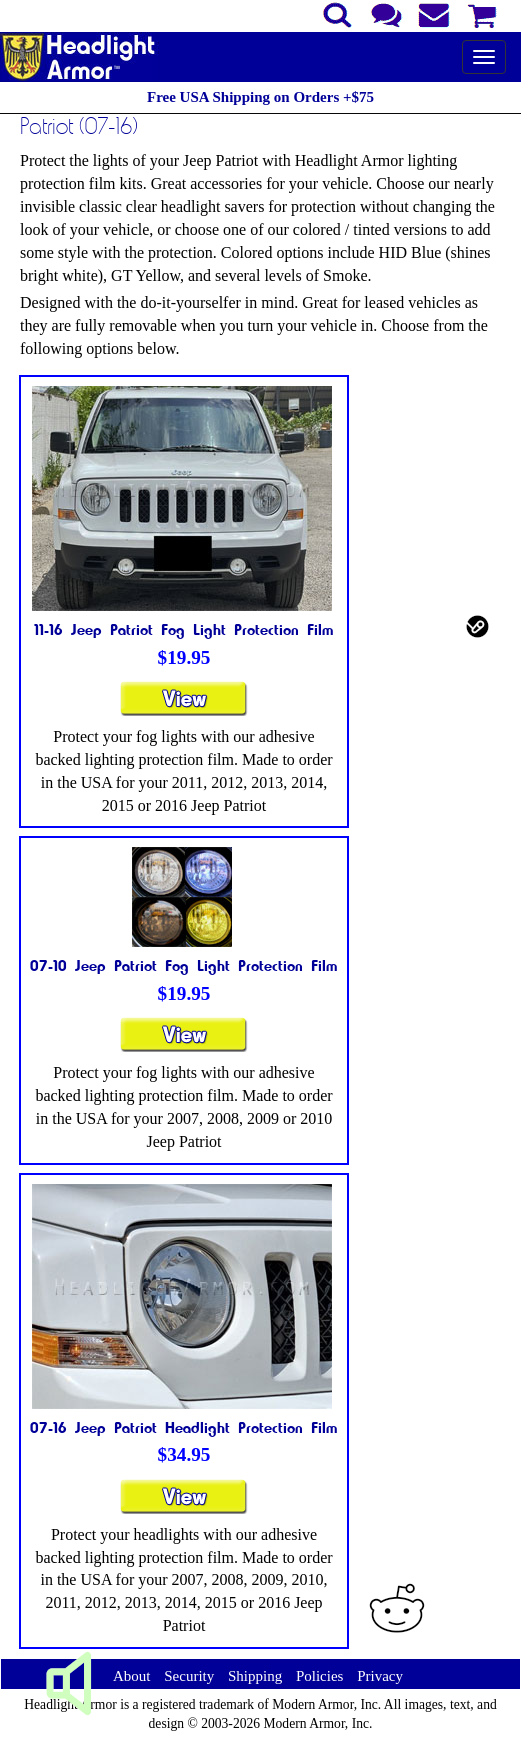  Describe the element at coordinates (397, 1611) in the screenshot. I see `open the Reddit app` at that location.